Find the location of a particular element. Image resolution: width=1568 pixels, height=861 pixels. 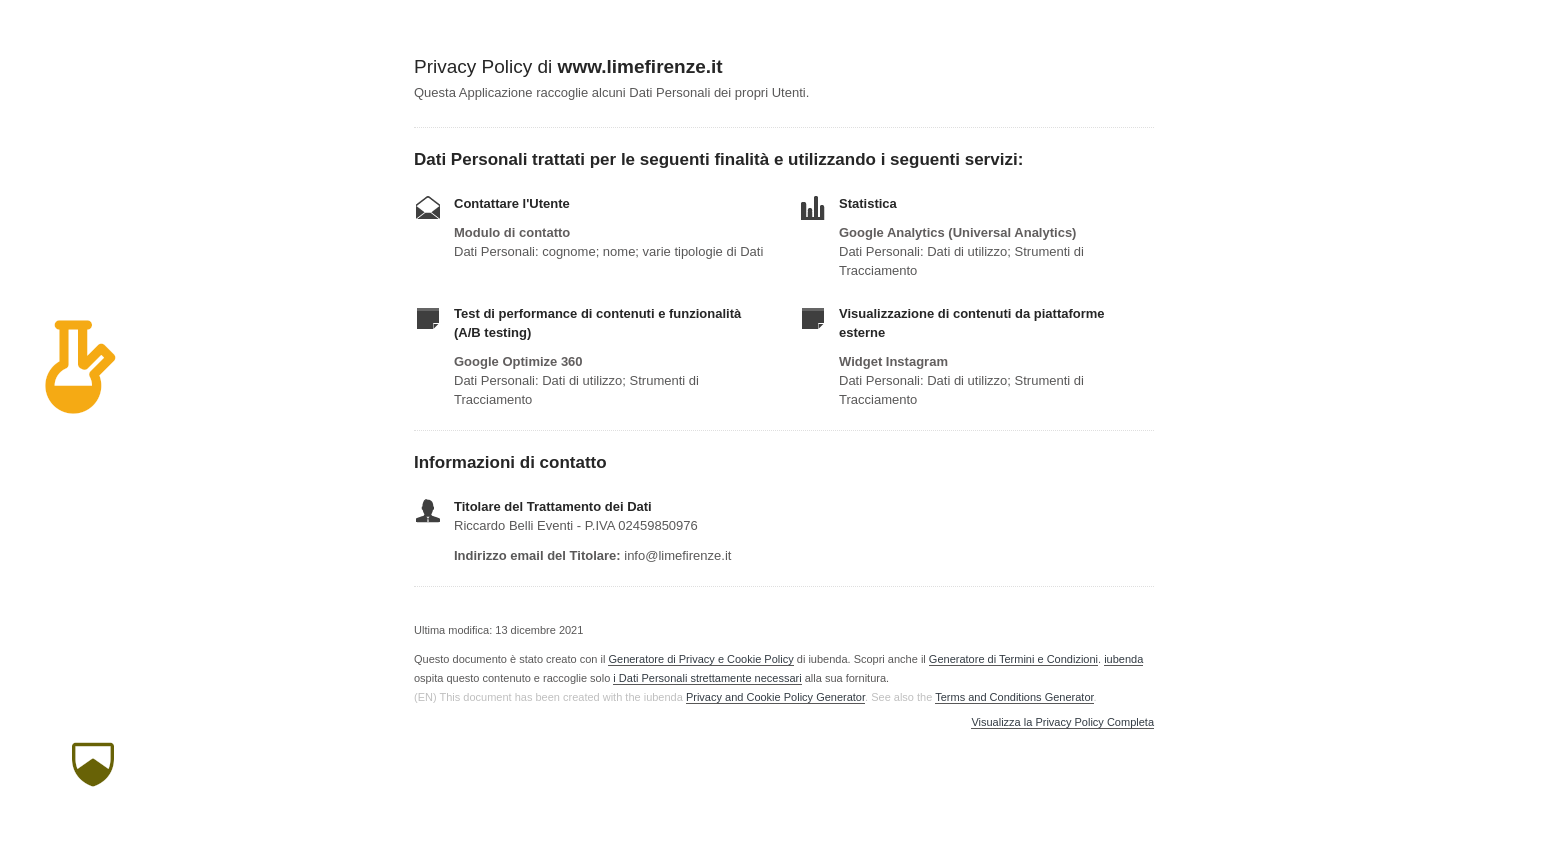

access security or protection settings is located at coordinates (93, 762).